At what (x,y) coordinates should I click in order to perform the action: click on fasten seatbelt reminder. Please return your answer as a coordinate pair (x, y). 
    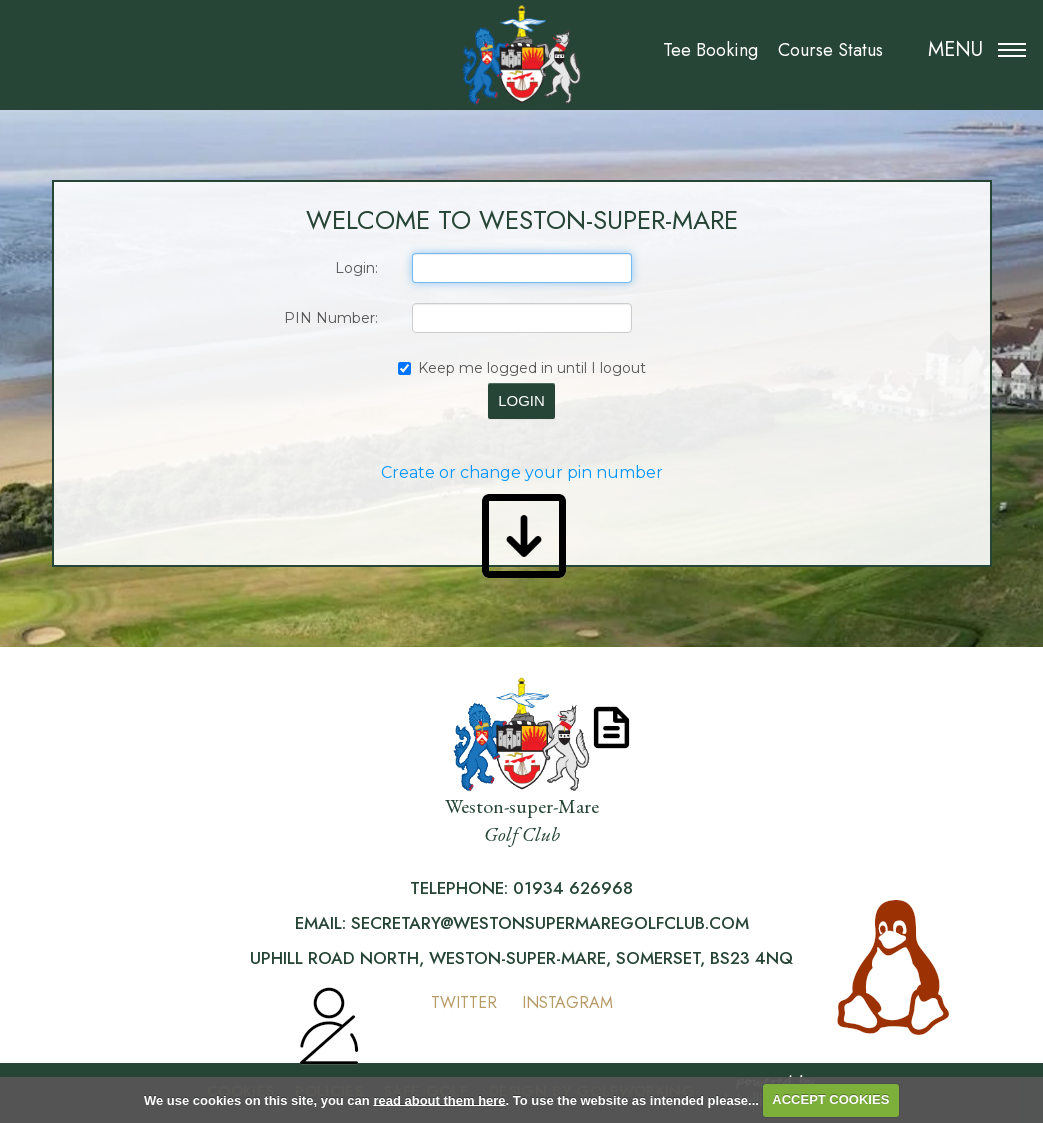
    Looking at the image, I should click on (329, 1026).